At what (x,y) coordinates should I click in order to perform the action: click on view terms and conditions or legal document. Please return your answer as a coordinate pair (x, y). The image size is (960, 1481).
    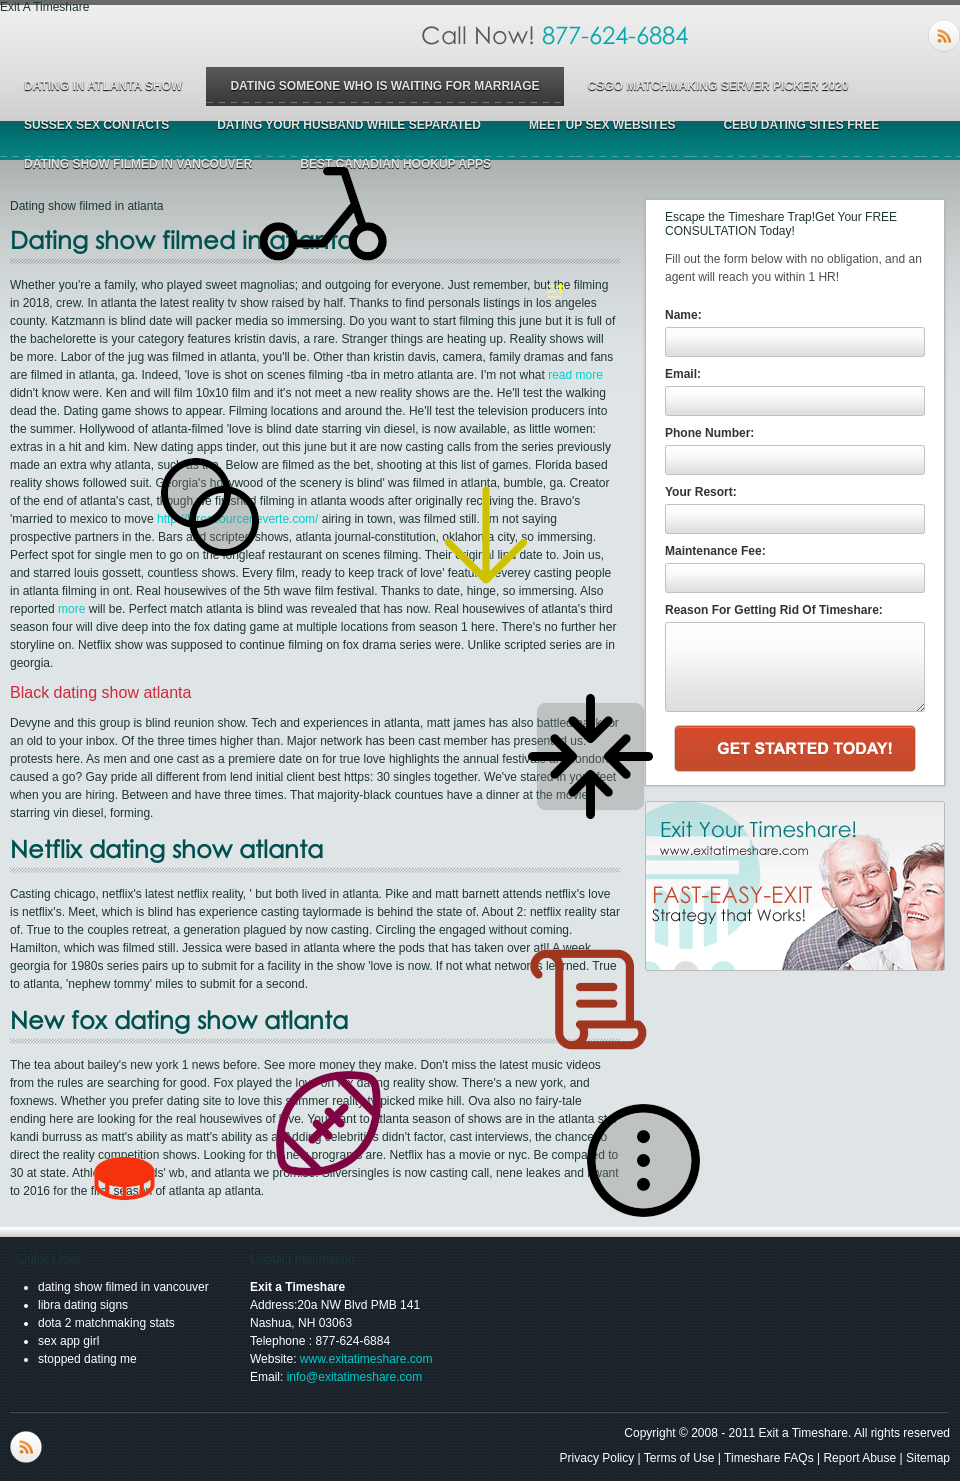
    Looking at the image, I should click on (592, 999).